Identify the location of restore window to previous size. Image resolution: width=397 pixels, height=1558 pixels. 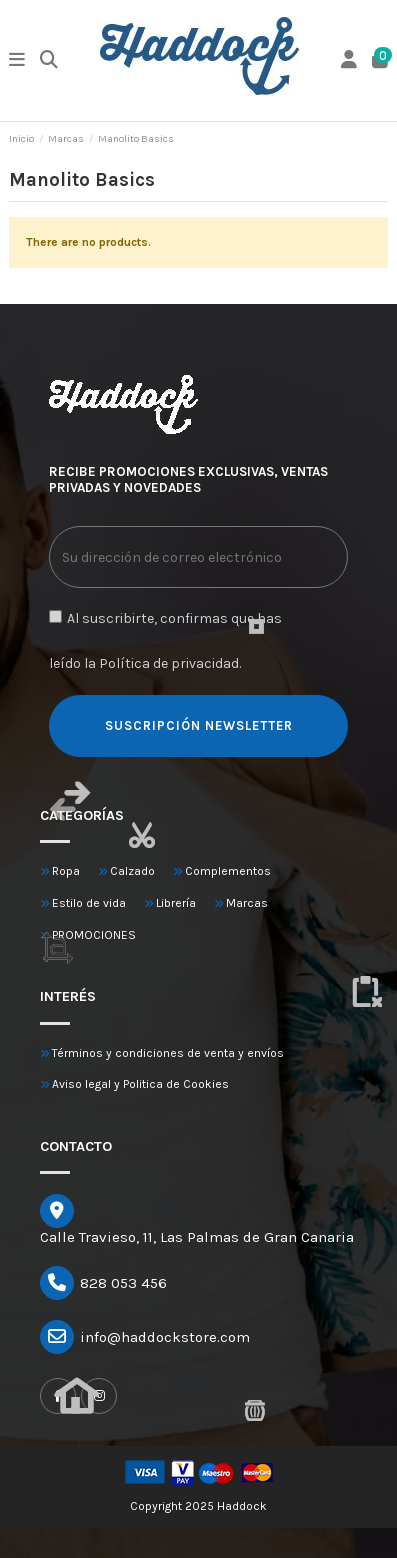
(256, 626).